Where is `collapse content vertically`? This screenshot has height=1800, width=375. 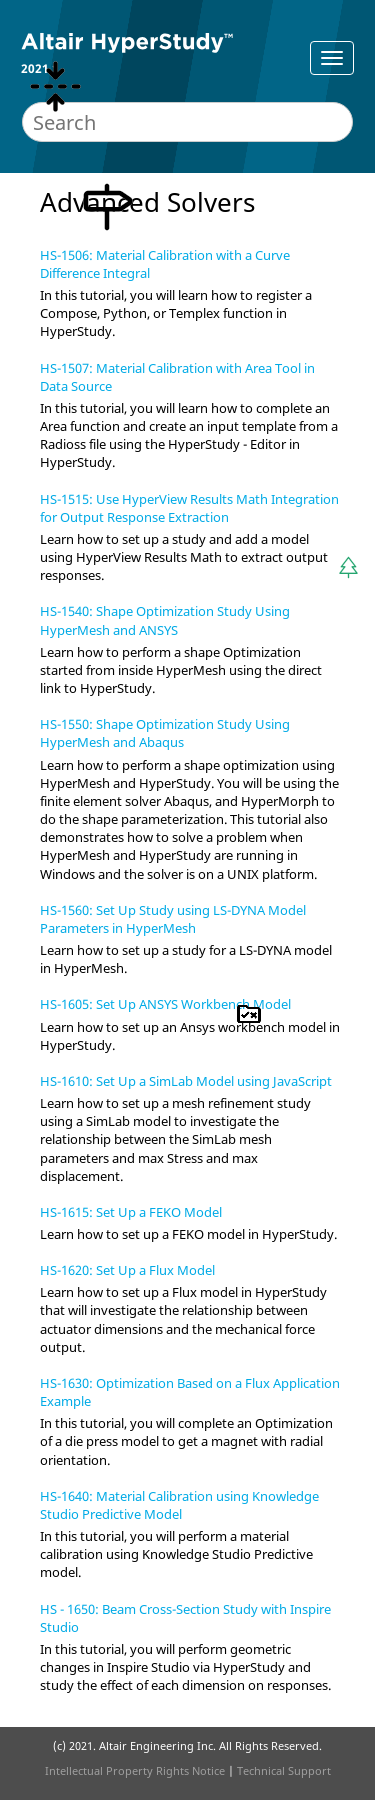
collapse content vertically is located at coordinates (55, 86).